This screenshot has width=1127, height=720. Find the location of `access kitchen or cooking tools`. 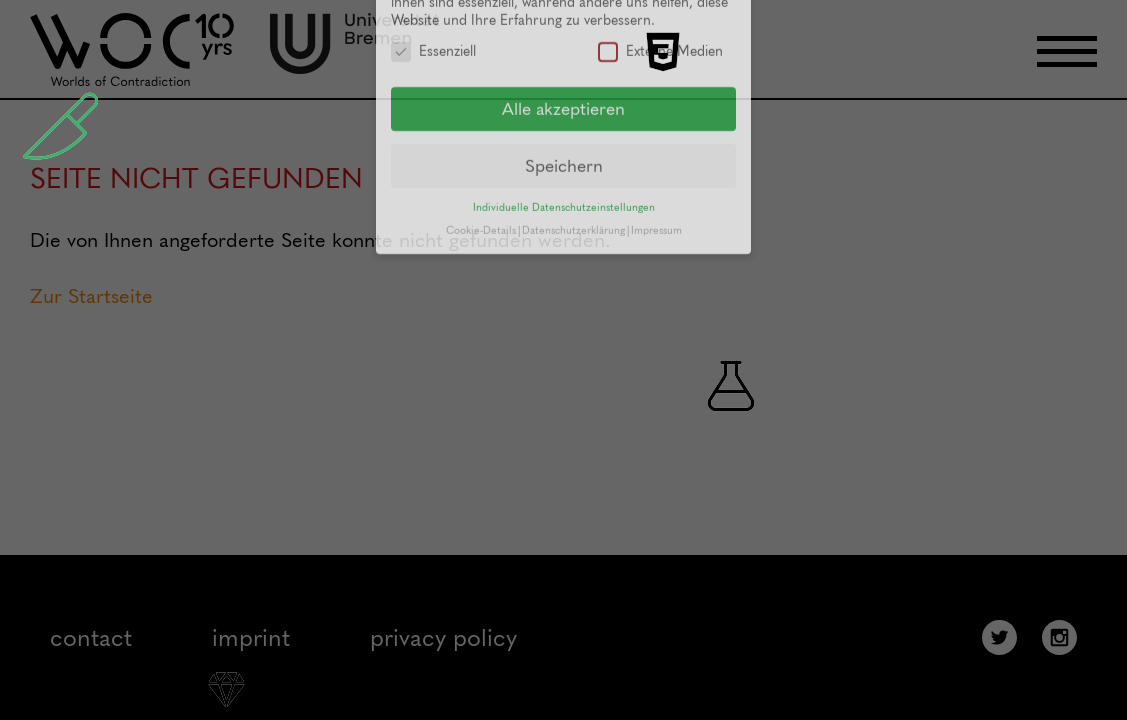

access kitchen or cooking tools is located at coordinates (60, 127).